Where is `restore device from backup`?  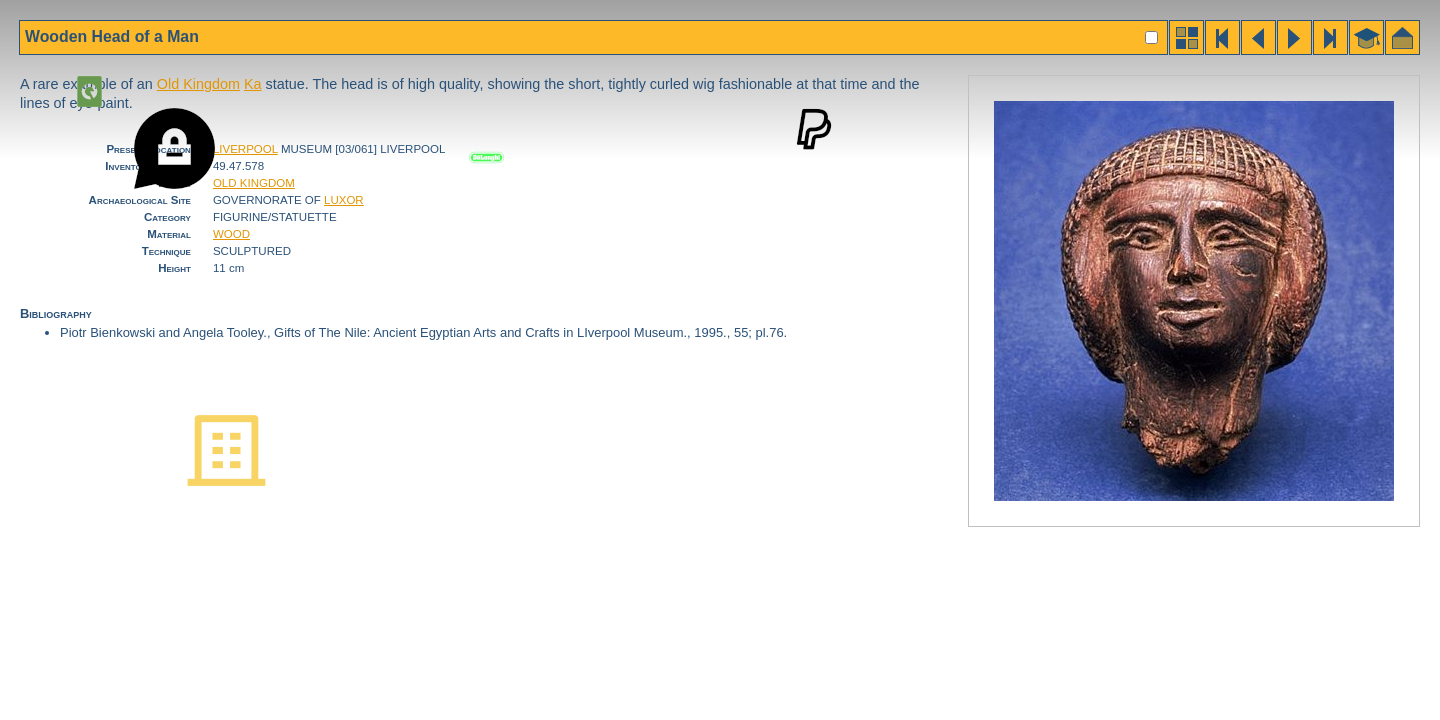
restore device from backup is located at coordinates (89, 91).